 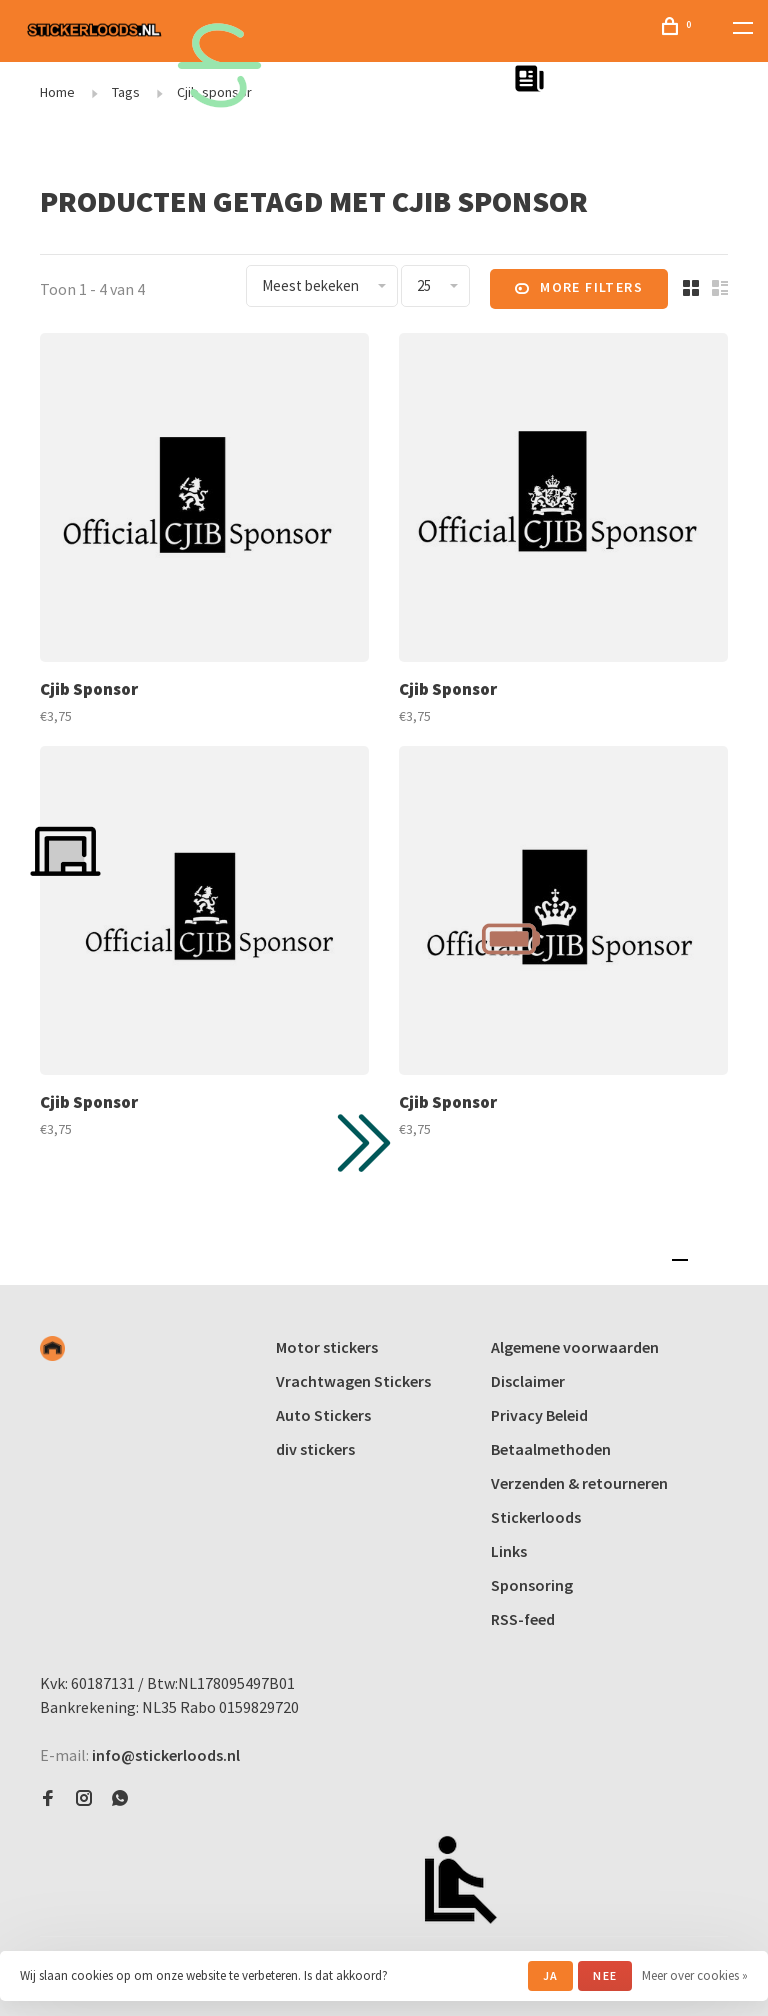 I want to click on skip forward or advance quickly, so click(x=364, y=1143).